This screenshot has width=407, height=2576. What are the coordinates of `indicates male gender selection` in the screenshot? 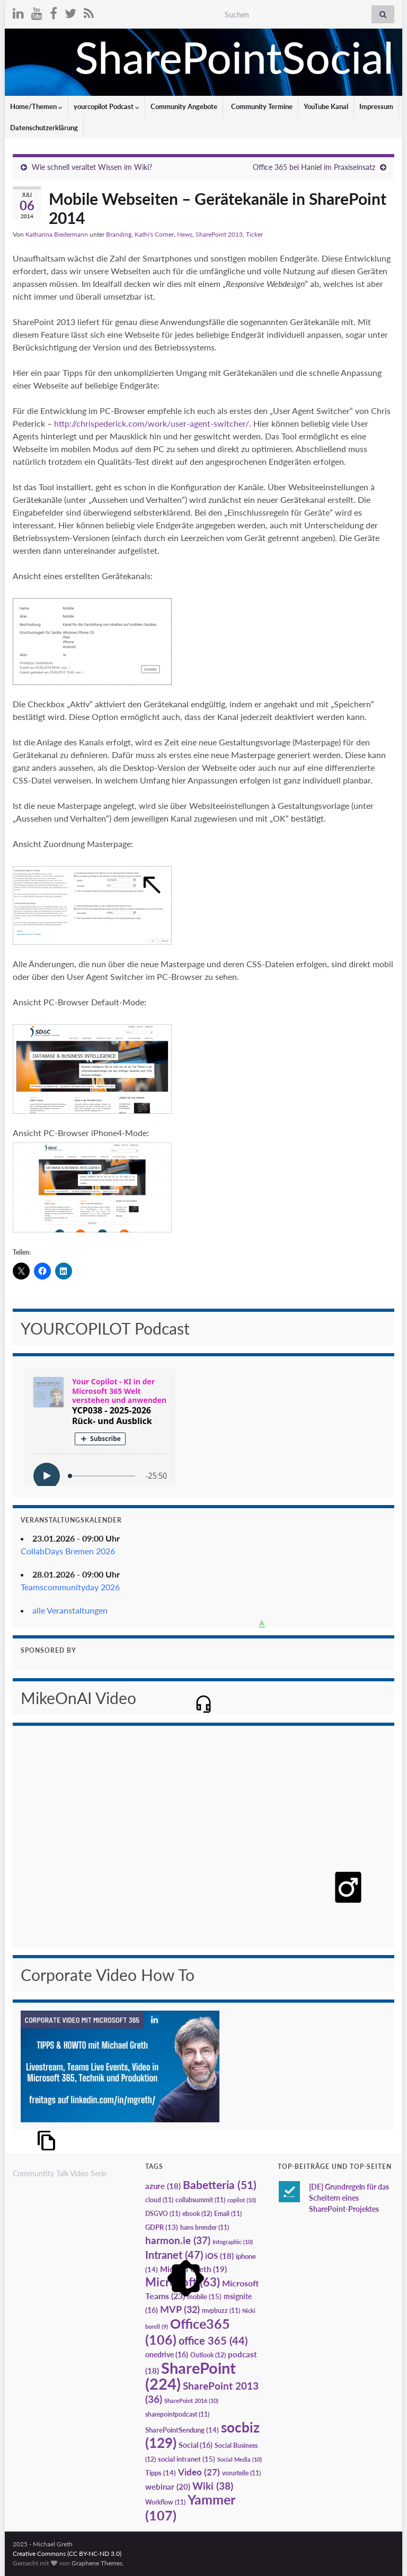 It's located at (348, 1887).